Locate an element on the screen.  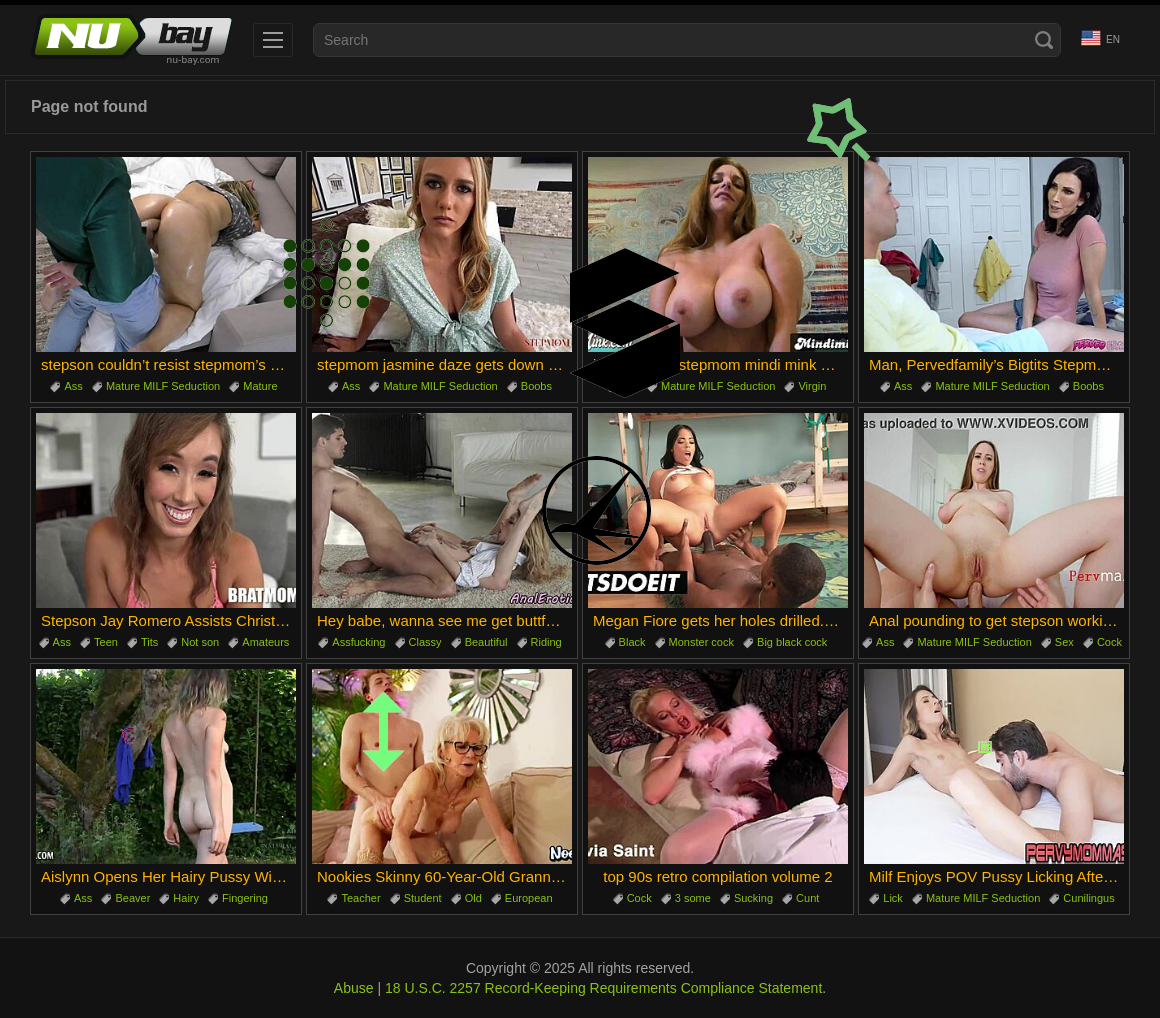
open metabase analytics dashboard is located at coordinates (326, 272).